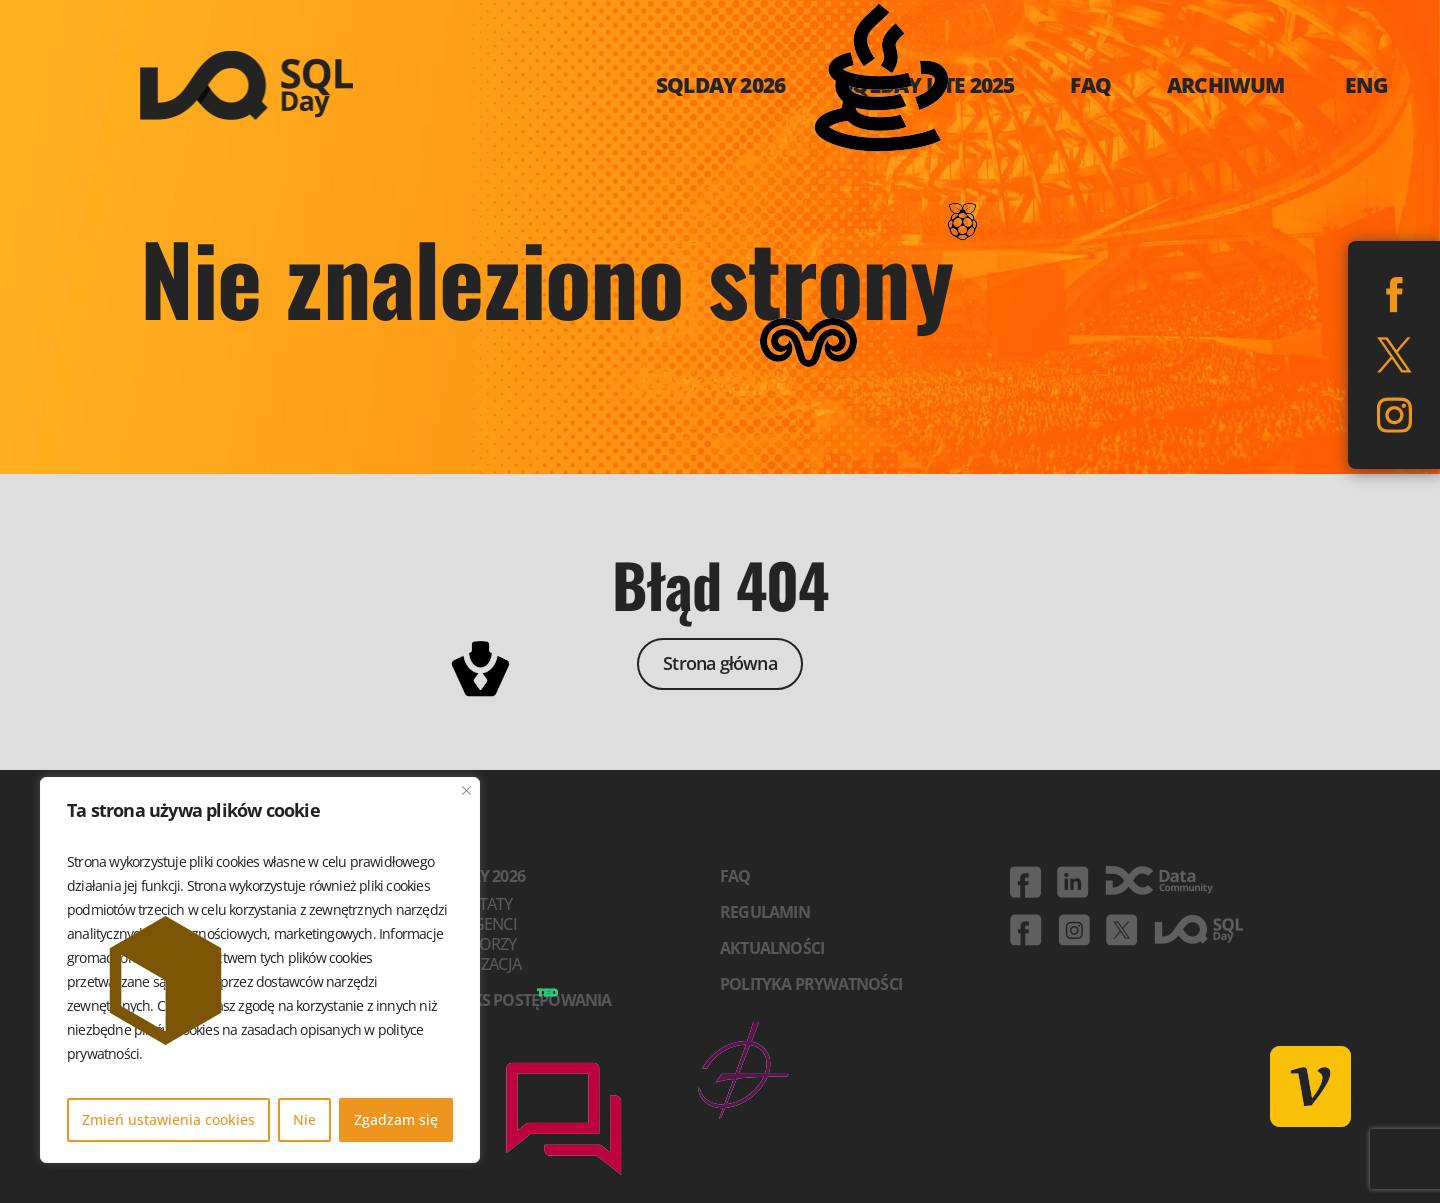  I want to click on indicates java programming language or technology, so click(883, 83).